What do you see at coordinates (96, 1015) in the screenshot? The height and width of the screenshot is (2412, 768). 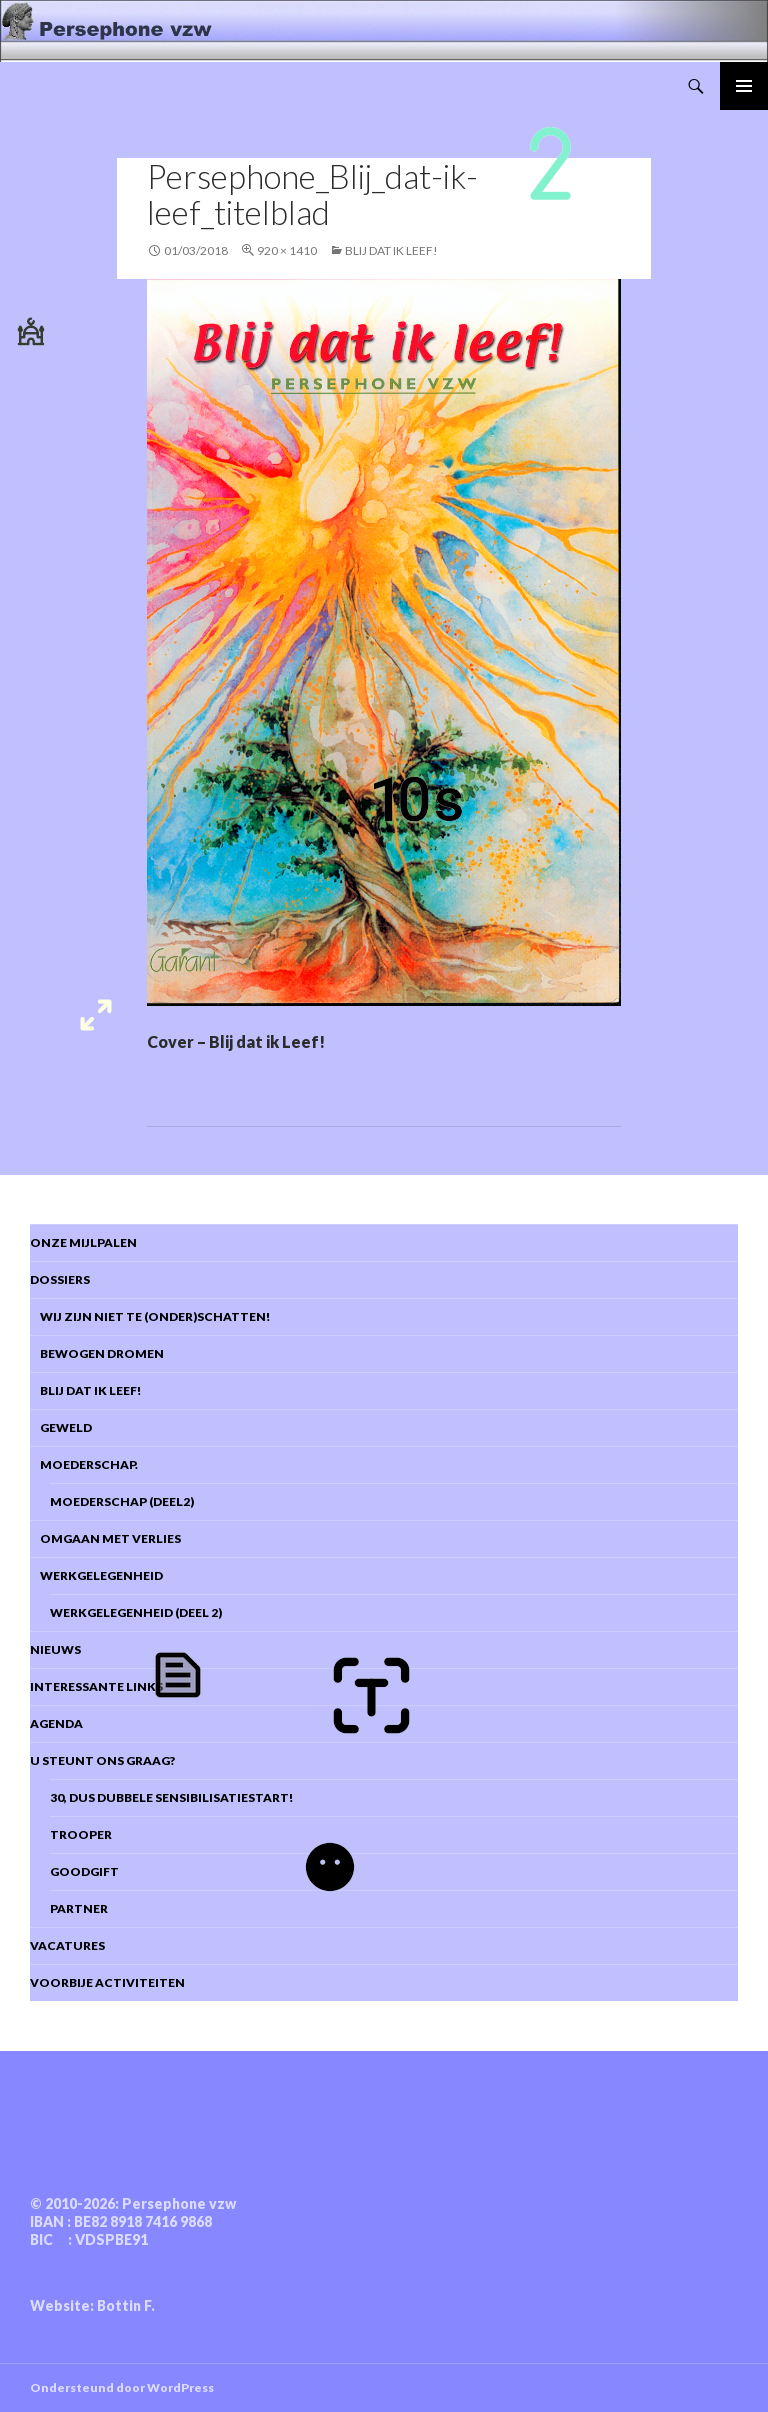 I see `expand to full screen` at bounding box center [96, 1015].